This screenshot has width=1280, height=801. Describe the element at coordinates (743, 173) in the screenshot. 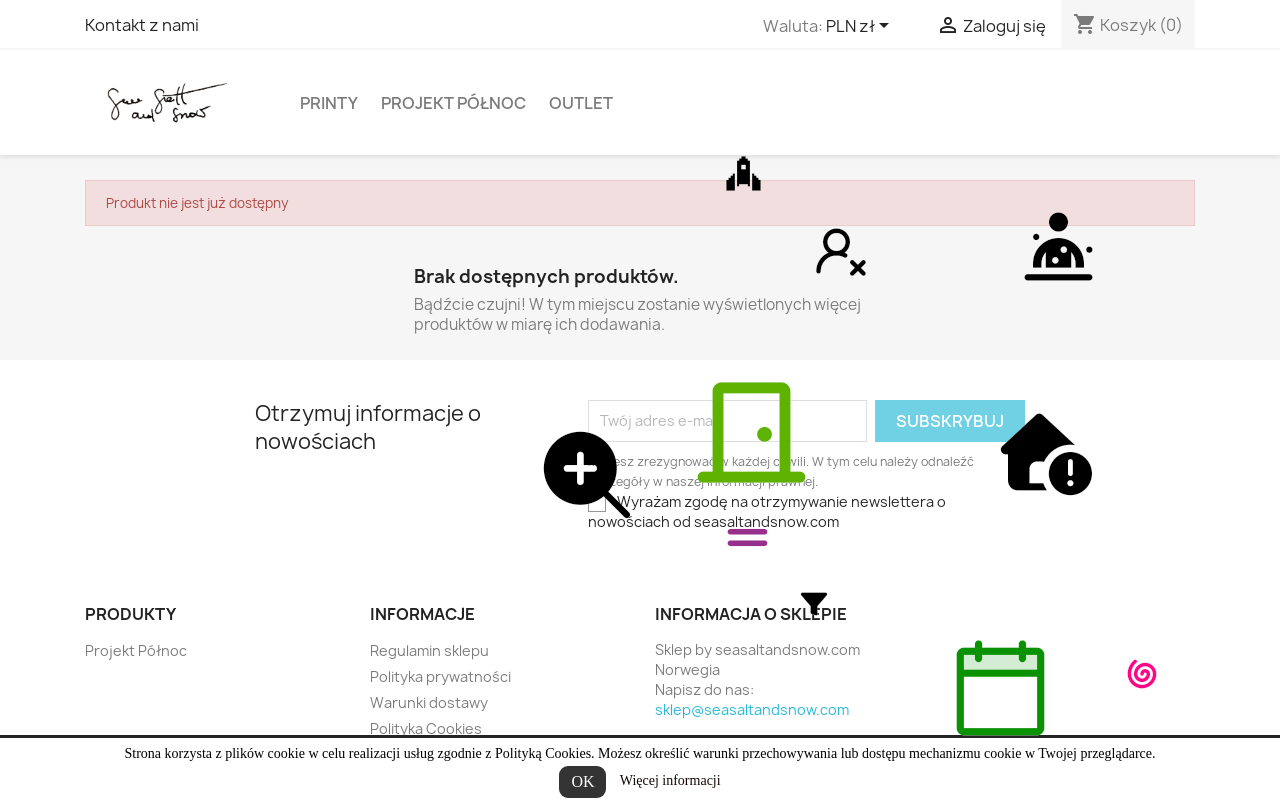

I see `space awesome brand logo` at that location.